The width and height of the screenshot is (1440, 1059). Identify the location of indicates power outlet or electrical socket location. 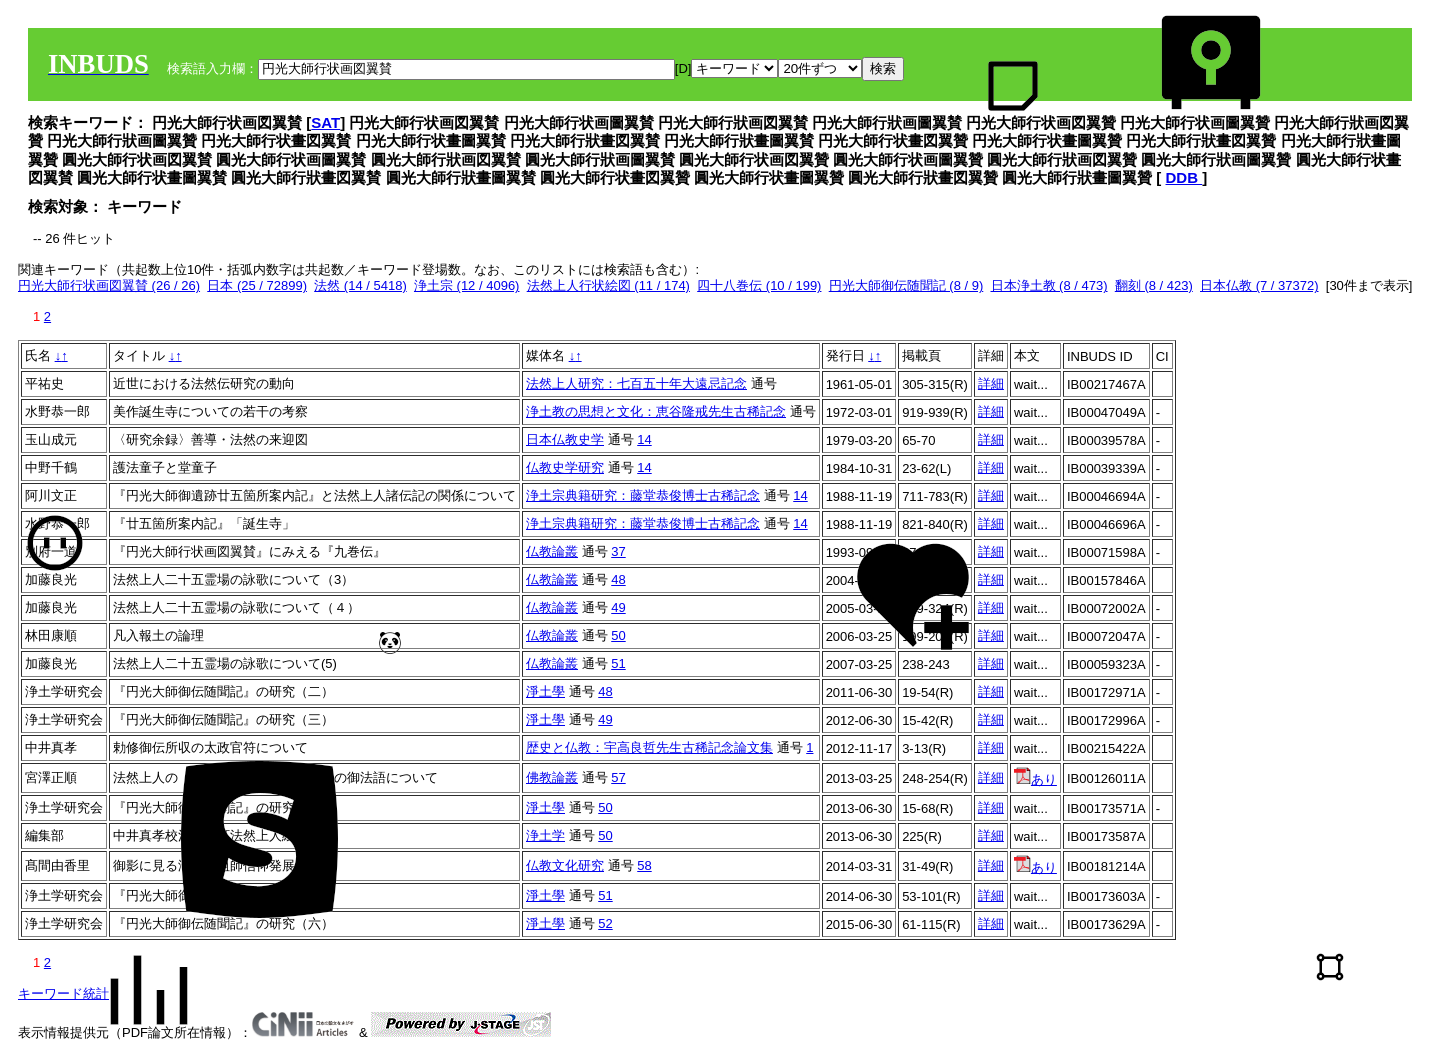
(55, 543).